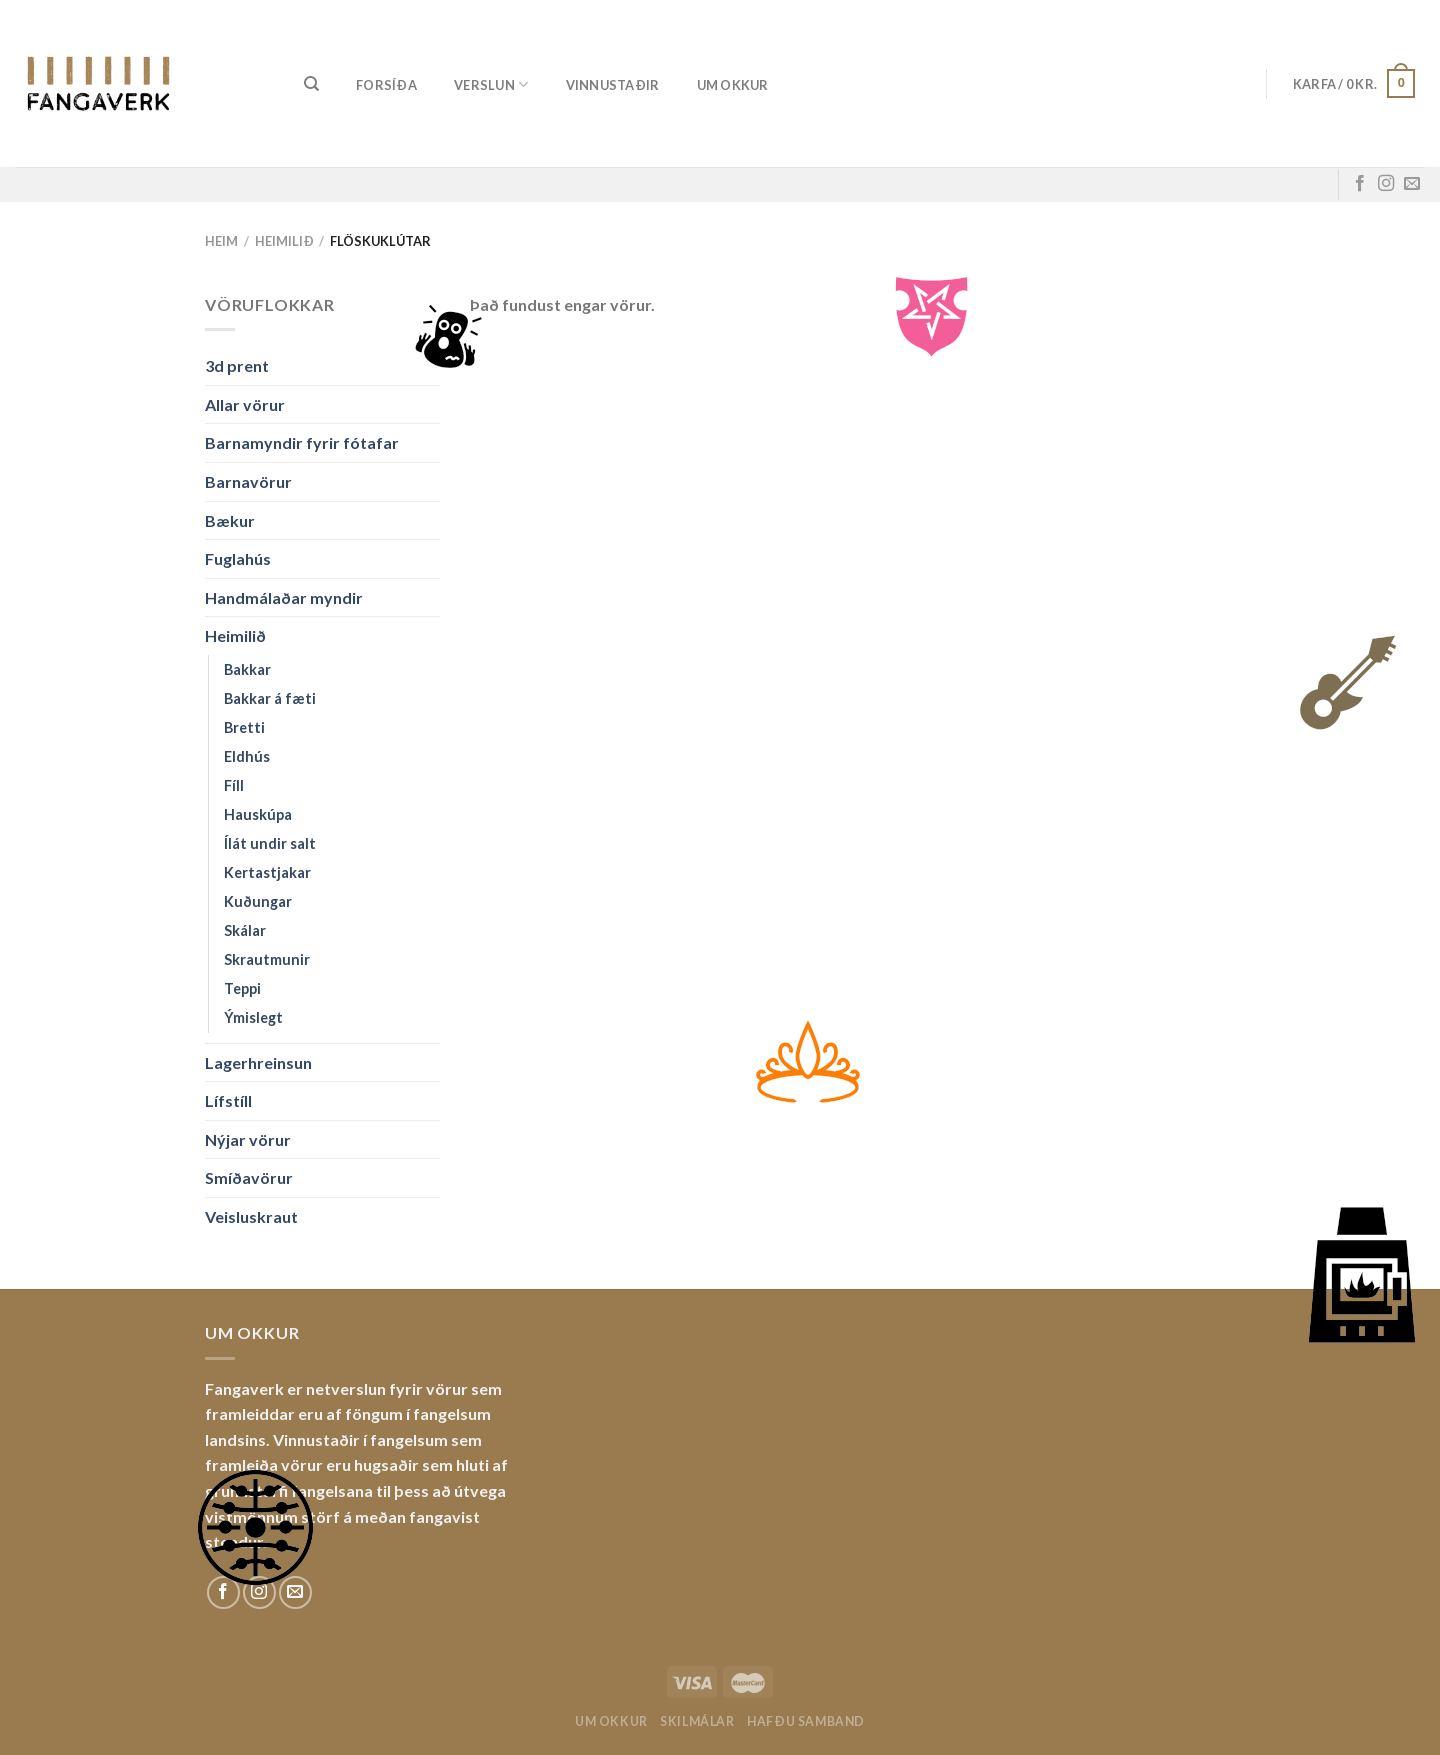 The image size is (1440, 1755). I want to click on activate magical defense or shield ability, so click(931, 318).